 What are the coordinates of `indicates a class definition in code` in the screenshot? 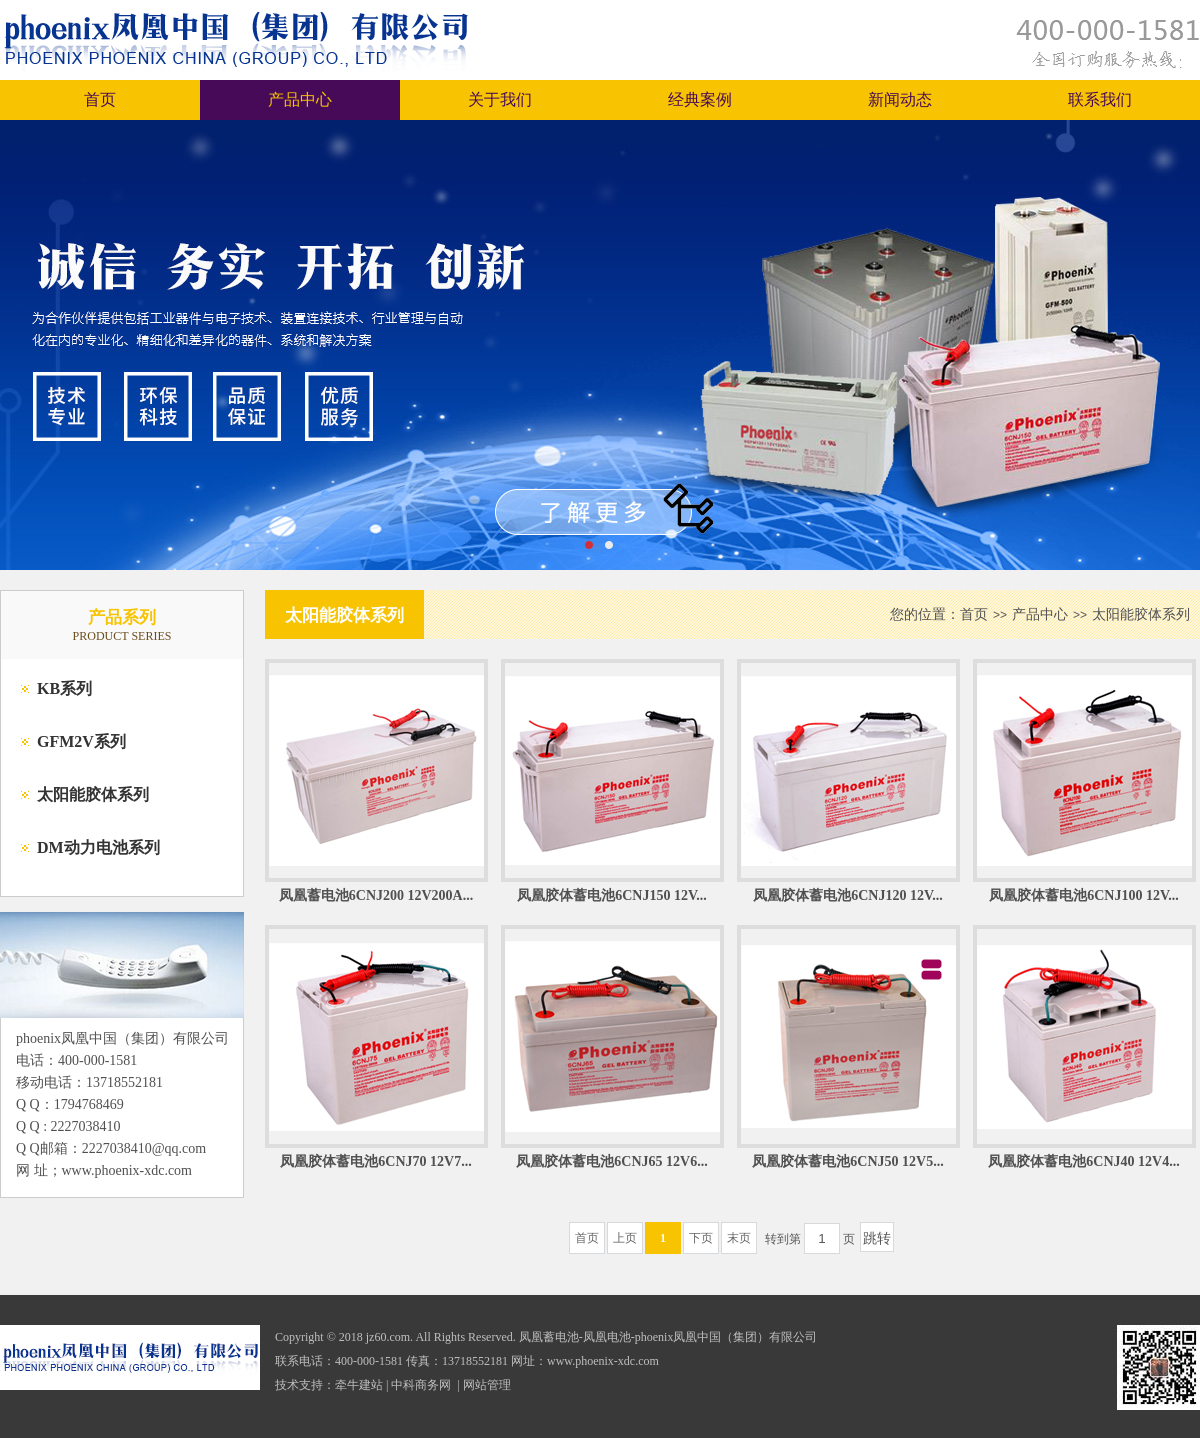 It's located at (689, 509).